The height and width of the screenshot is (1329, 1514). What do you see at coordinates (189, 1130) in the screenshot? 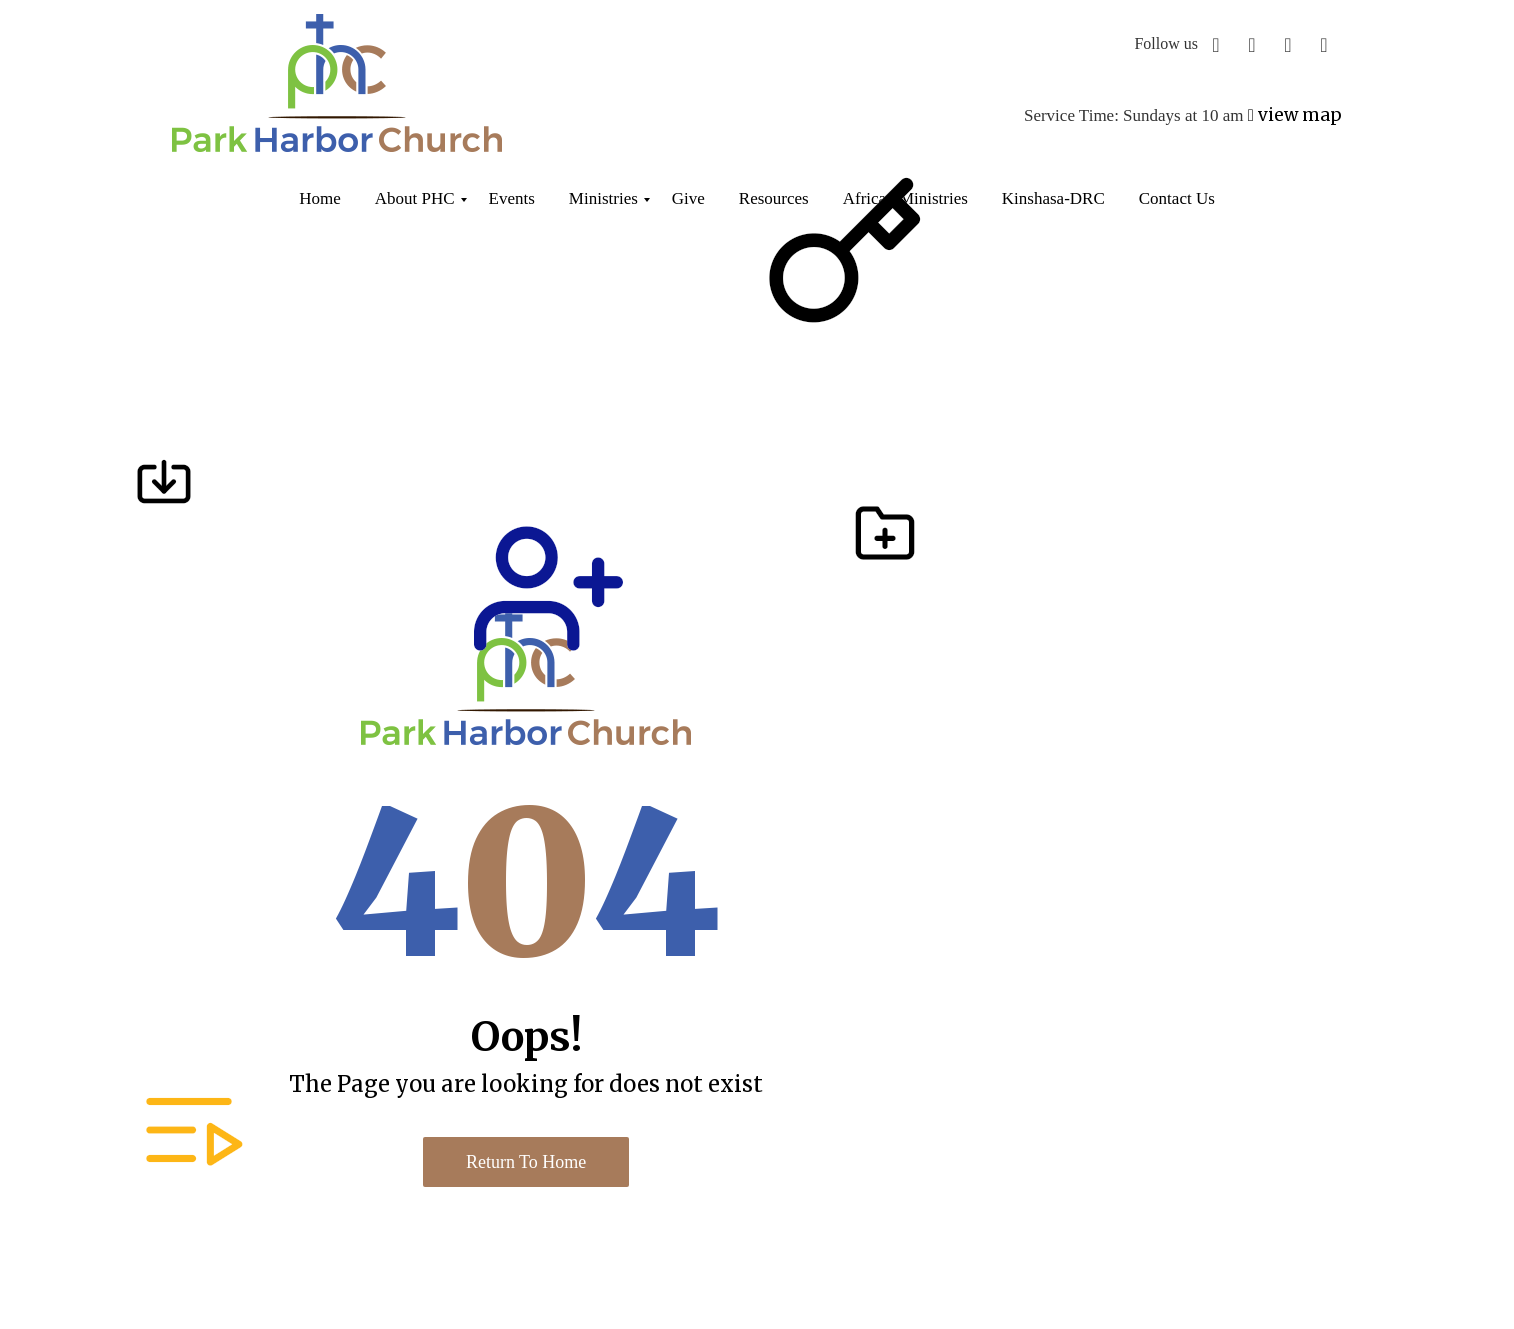
I see `view playback queue` at bounding box center [189, 1130].